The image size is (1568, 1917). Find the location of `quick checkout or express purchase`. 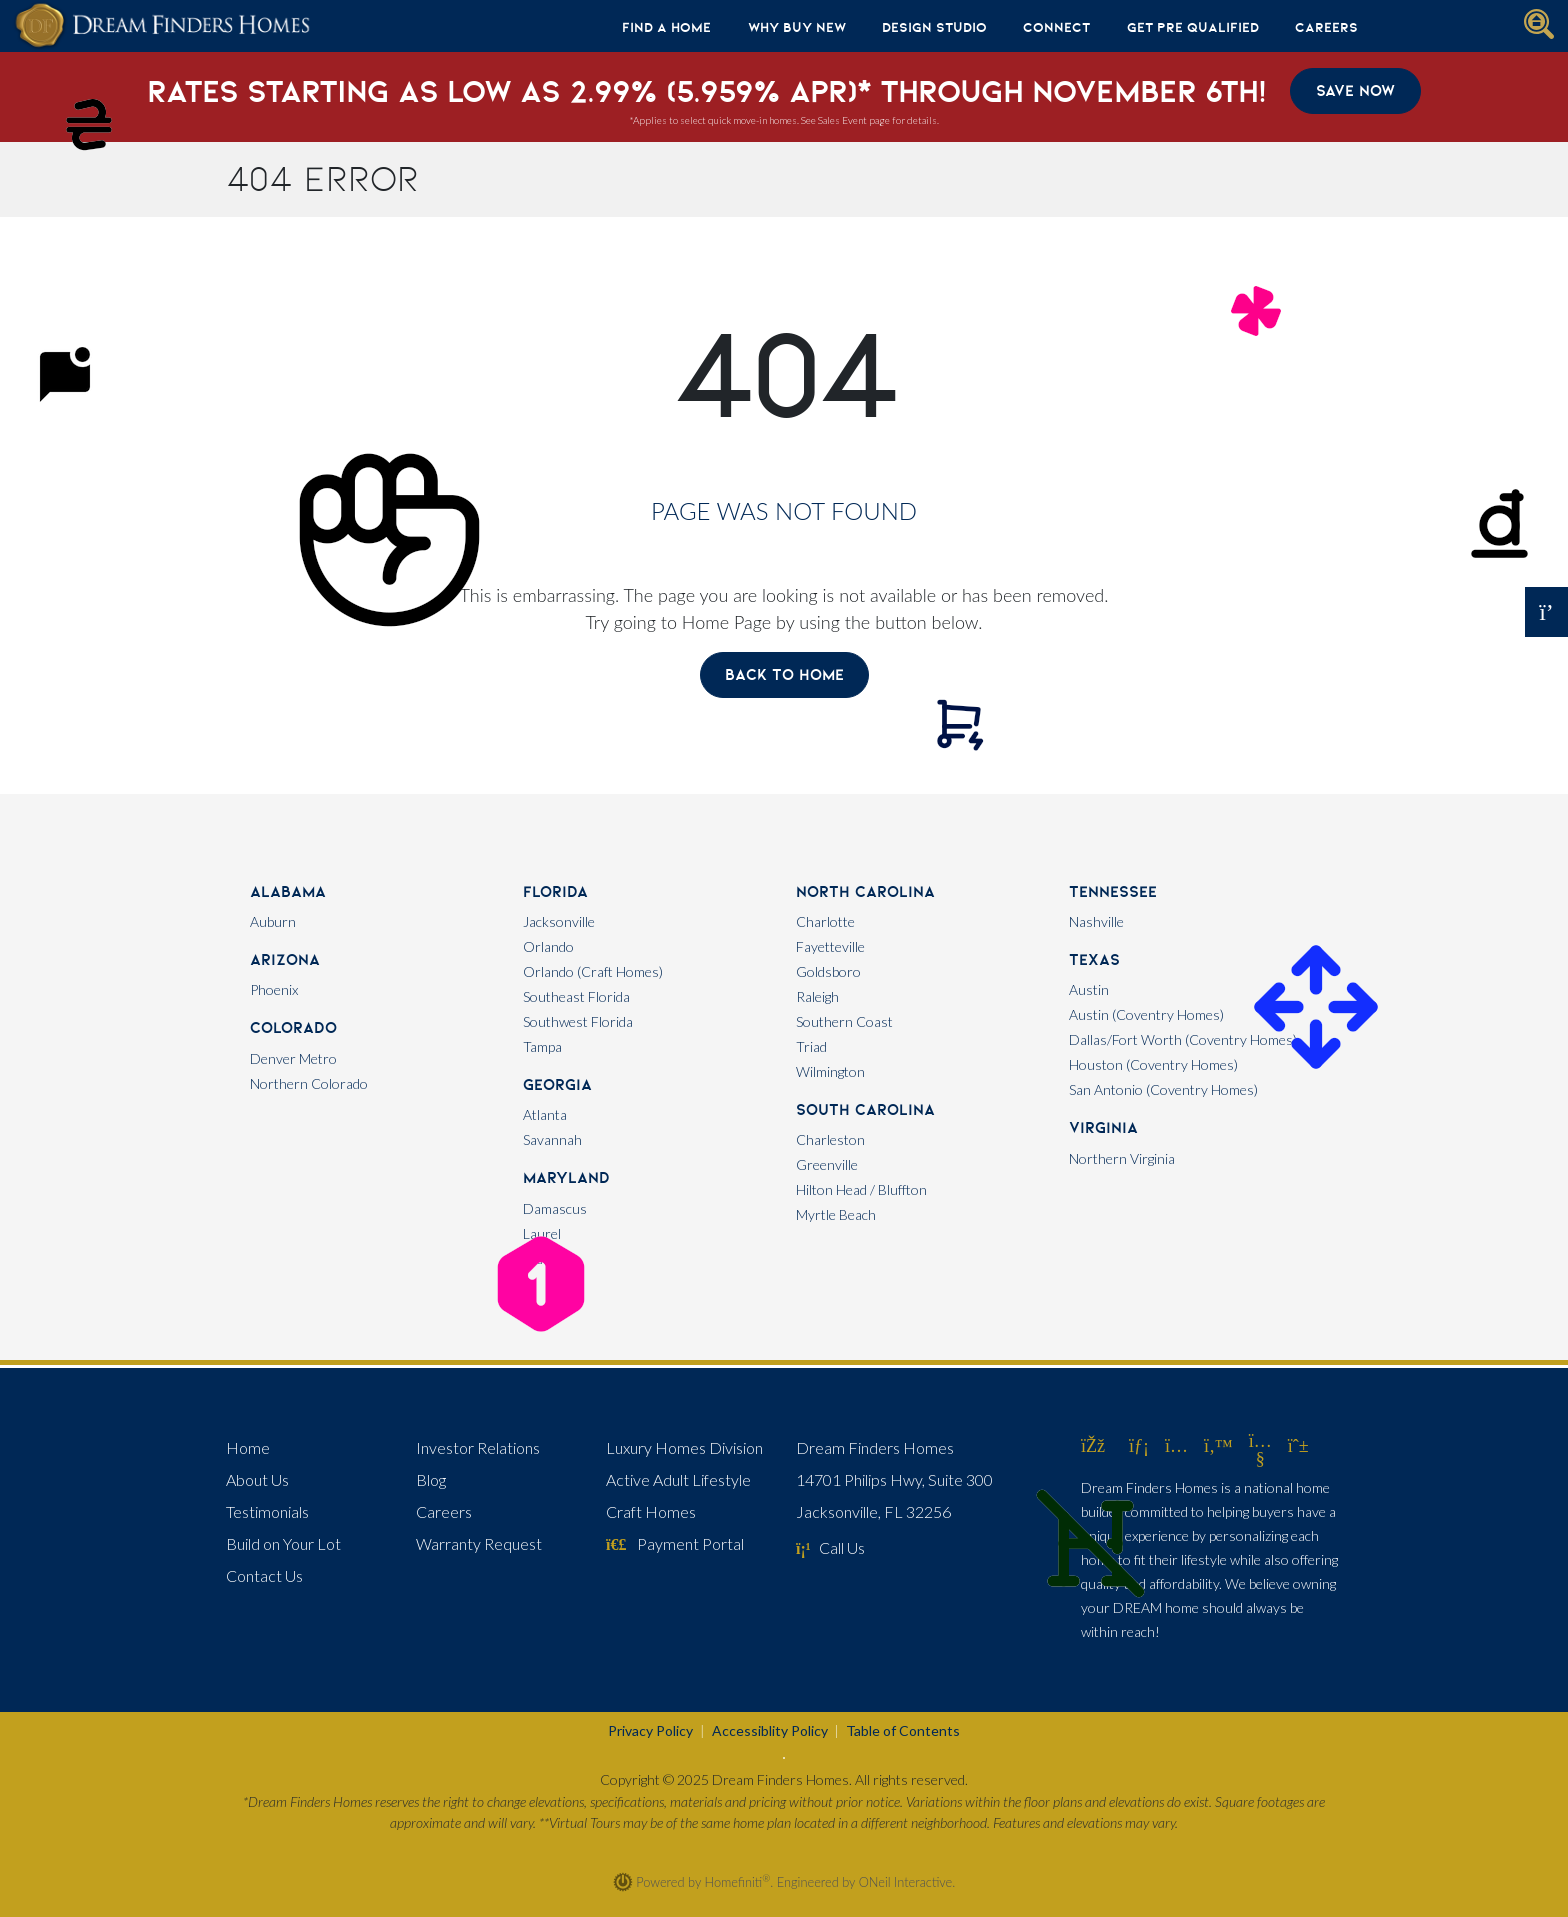

quick checkout or express purchase is located at coordinates (959, 724).